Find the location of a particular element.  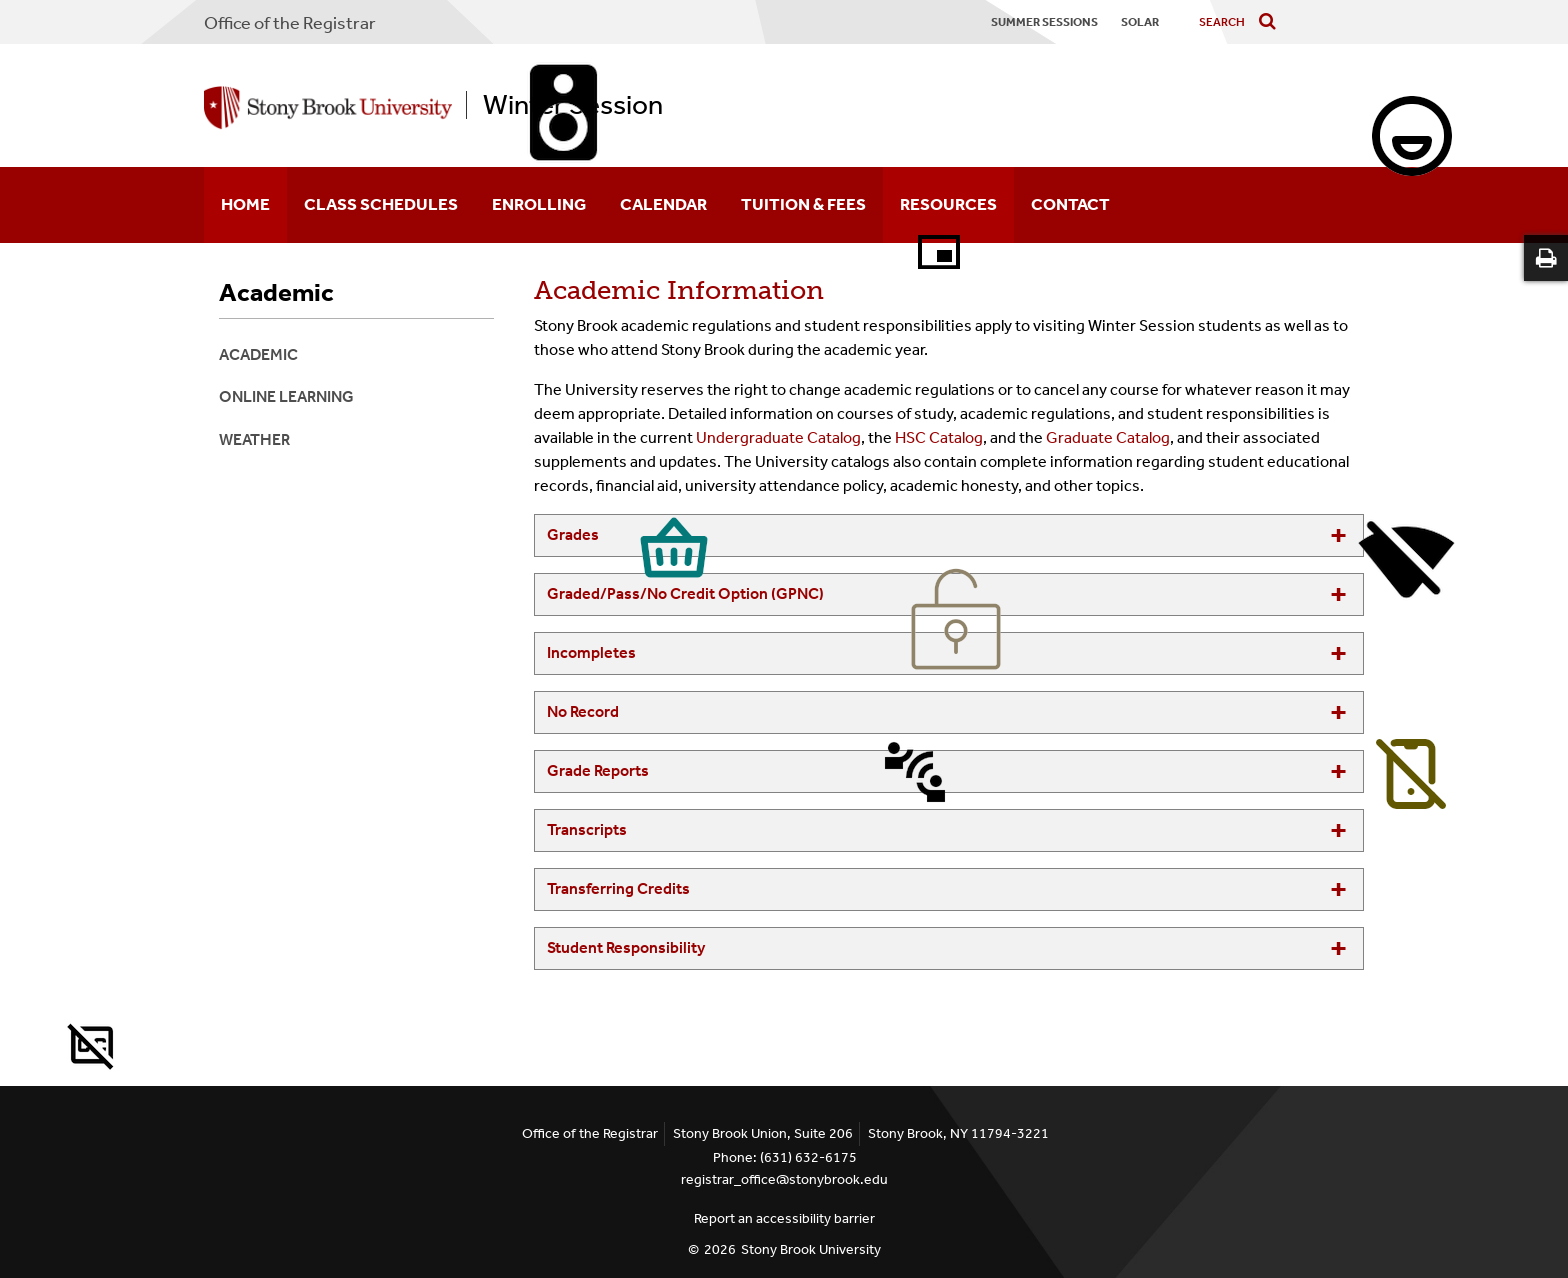

enable picture-in-picture mode is located at coordinates (939, 252).